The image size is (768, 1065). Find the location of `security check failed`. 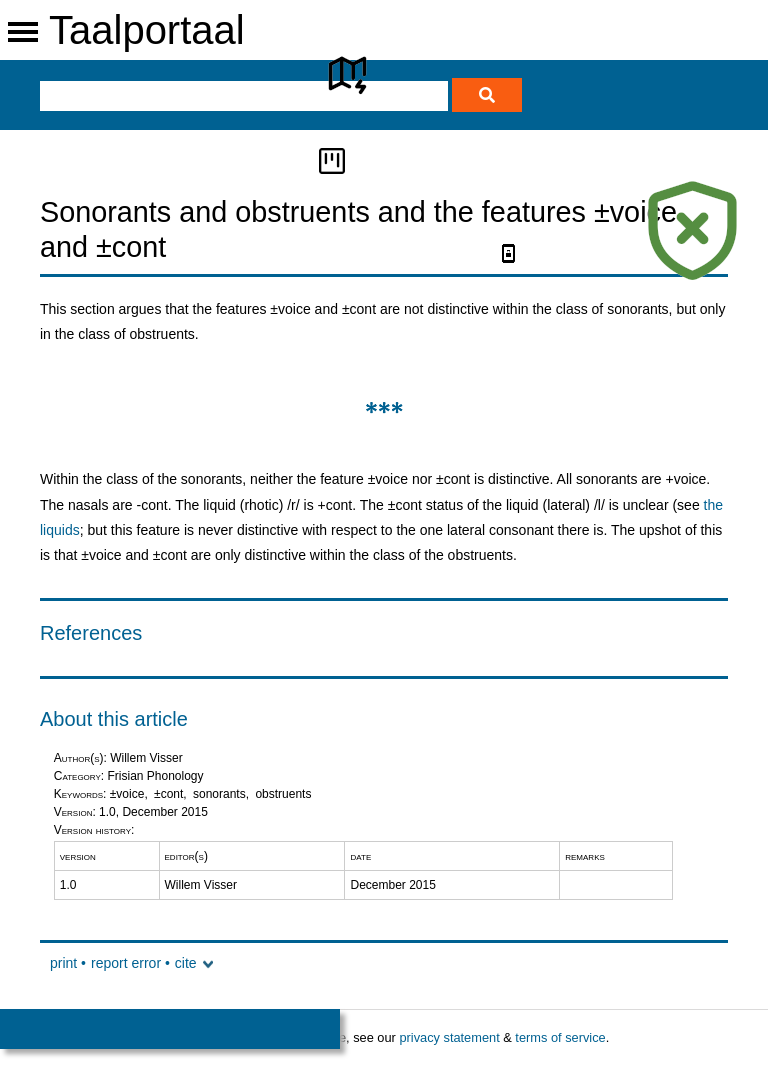

security check failed is located at coordinates (692, 231).